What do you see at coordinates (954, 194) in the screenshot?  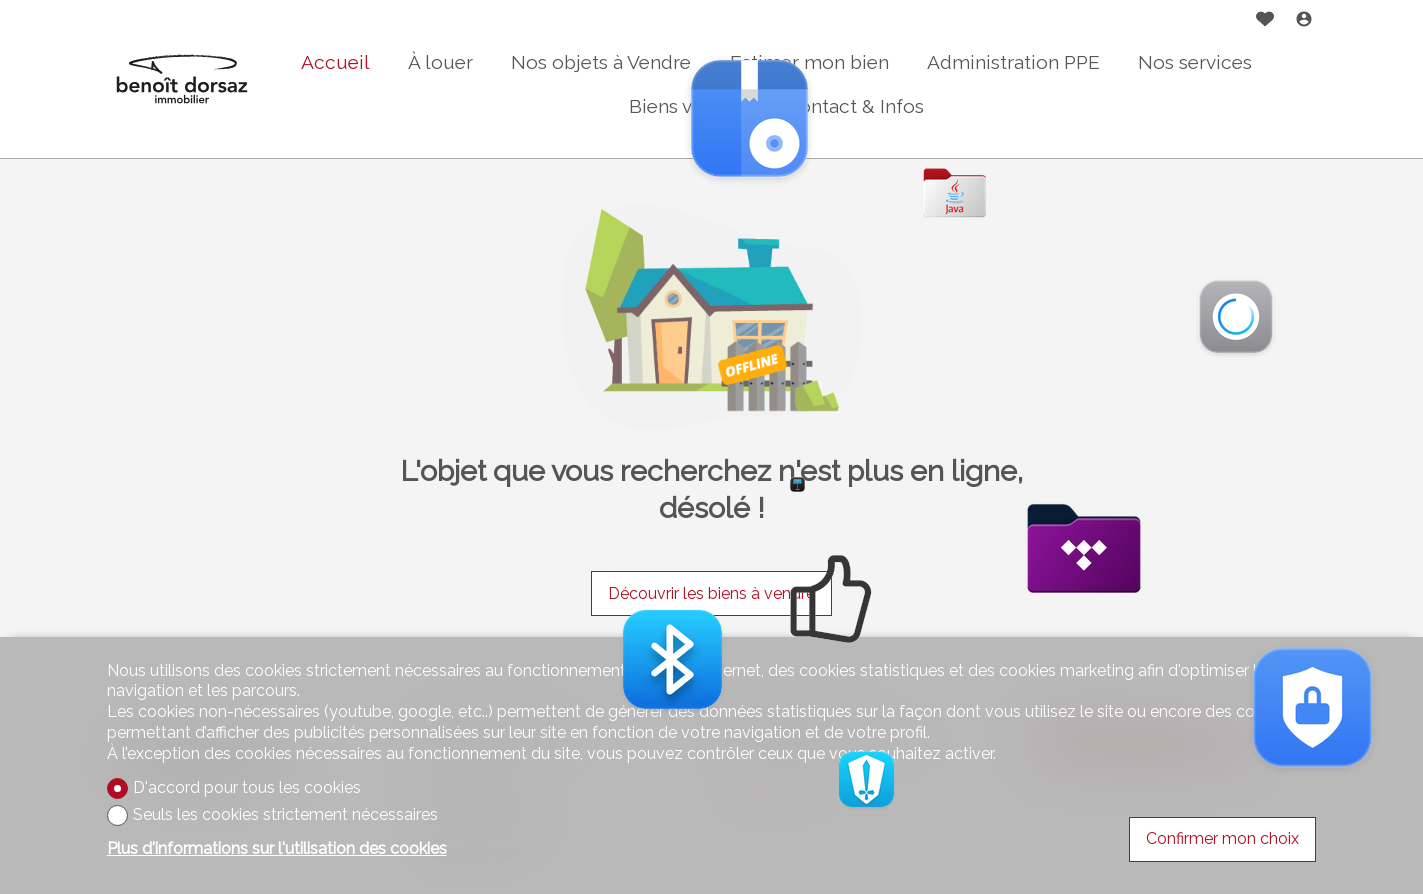 I see `open folder containing java project files` at bounding box center [954, 194].